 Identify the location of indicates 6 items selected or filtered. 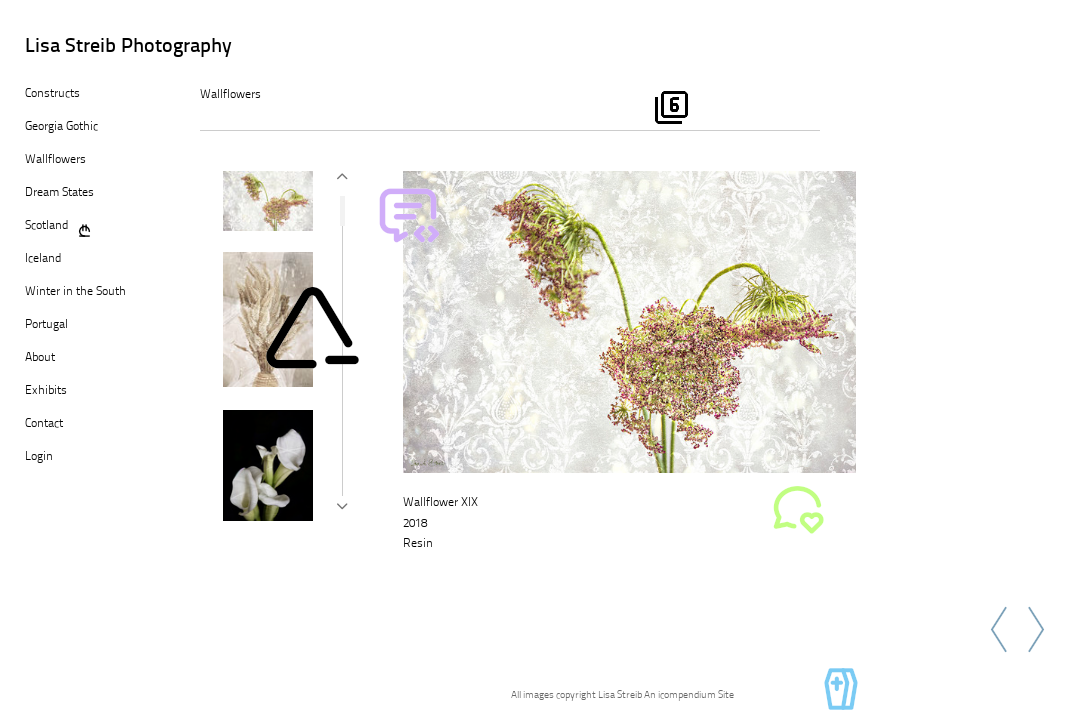
(671, 107).